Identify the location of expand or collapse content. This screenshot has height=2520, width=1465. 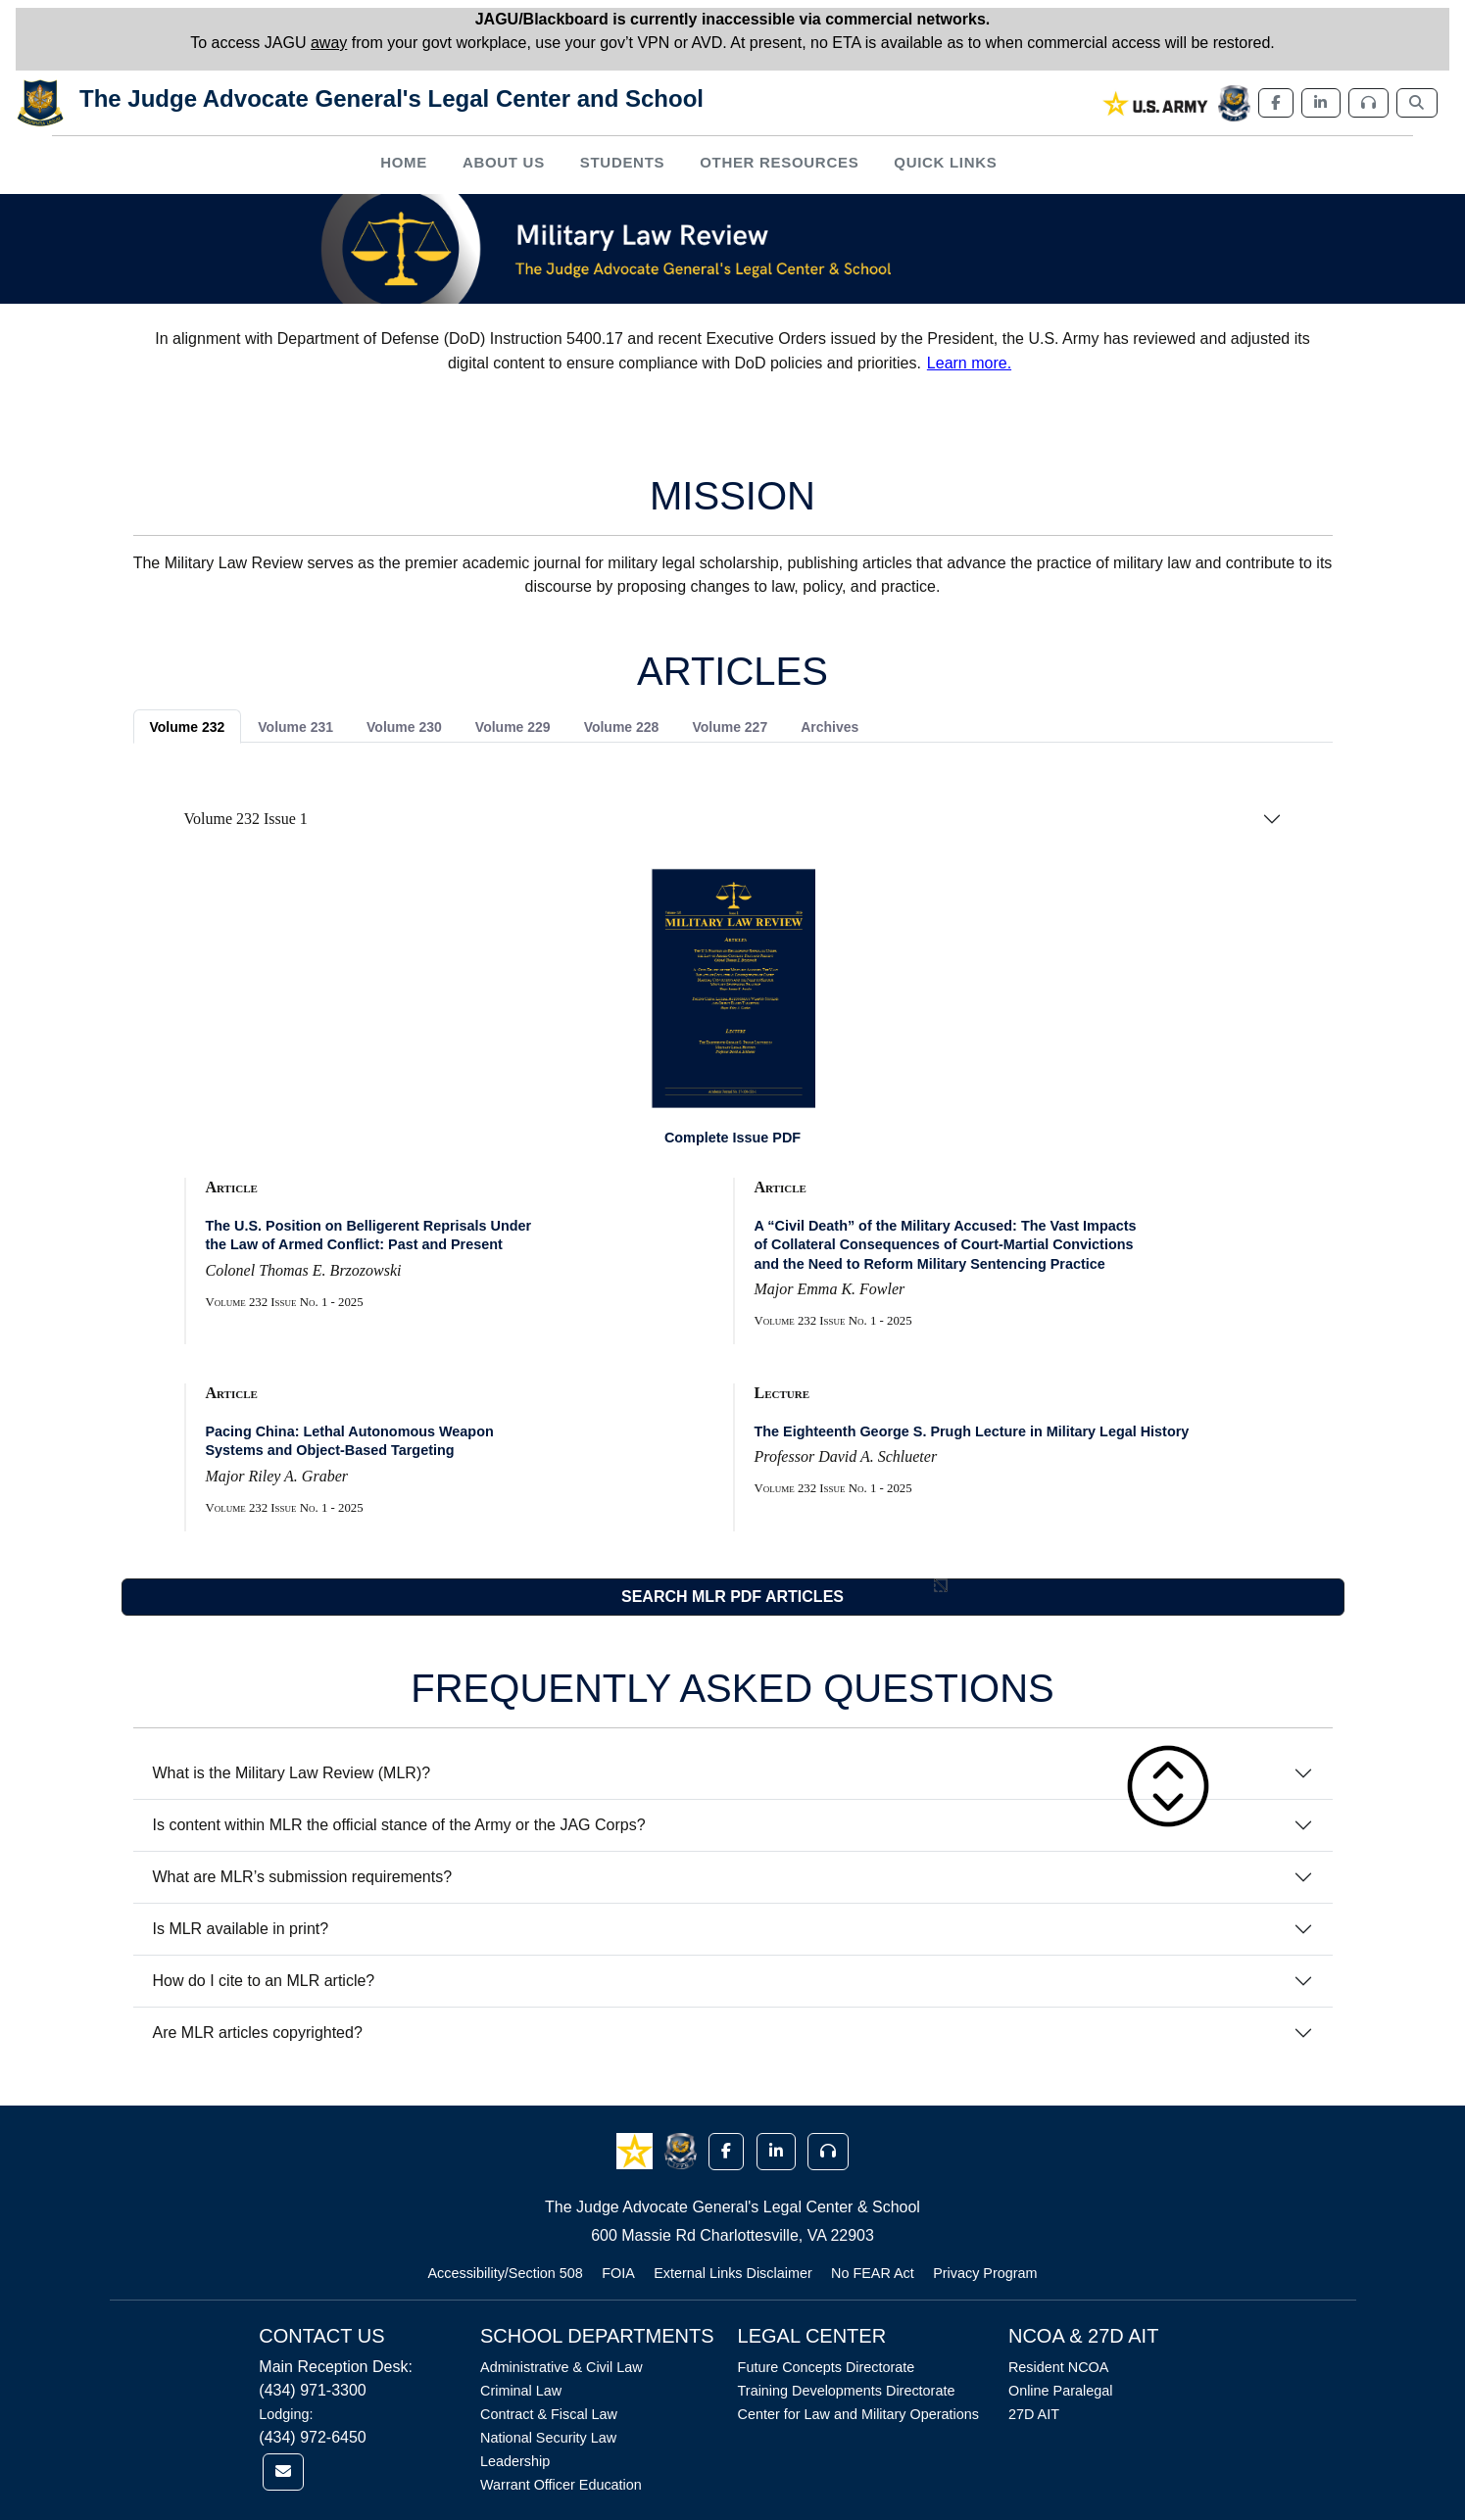
(1168, 1786).